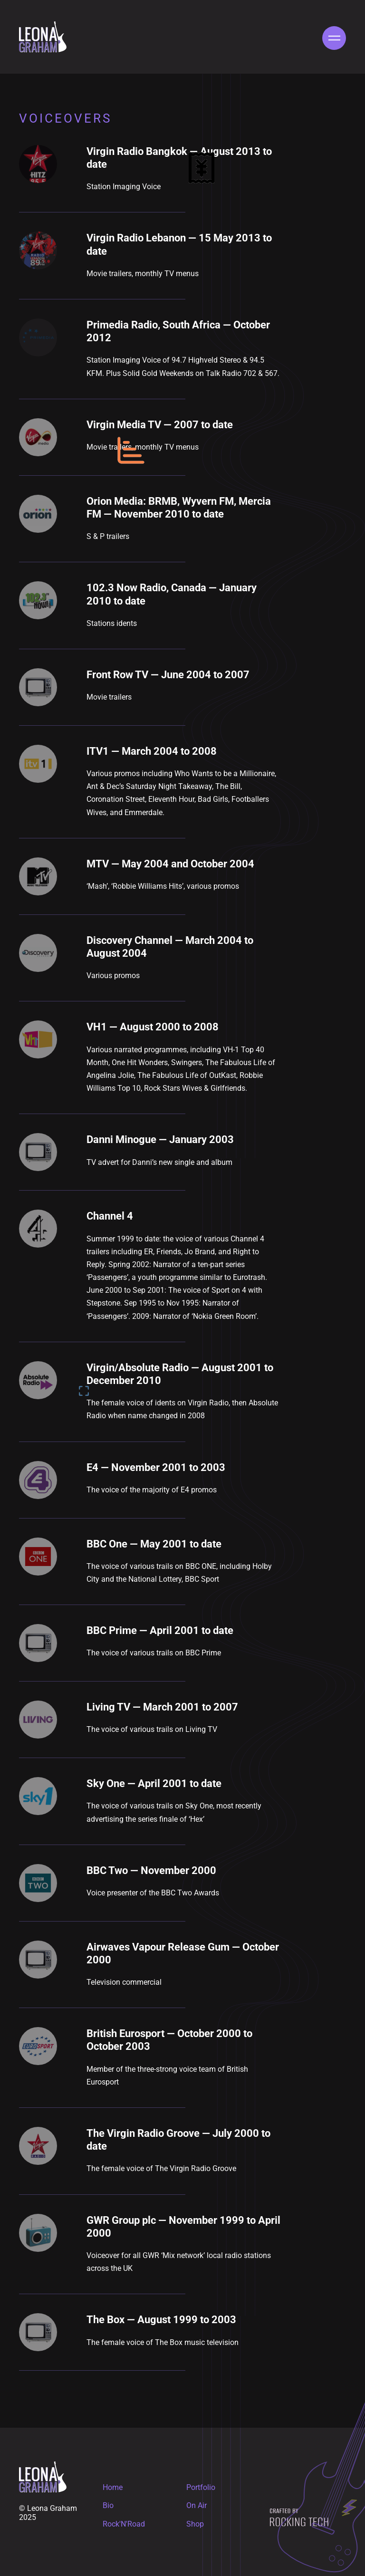 This screenshot has width=365, height=2576. Describe the element at coordinates (202, 168) in the screenshot. I see `view receipt or transaction in Japanese yen` at that location.